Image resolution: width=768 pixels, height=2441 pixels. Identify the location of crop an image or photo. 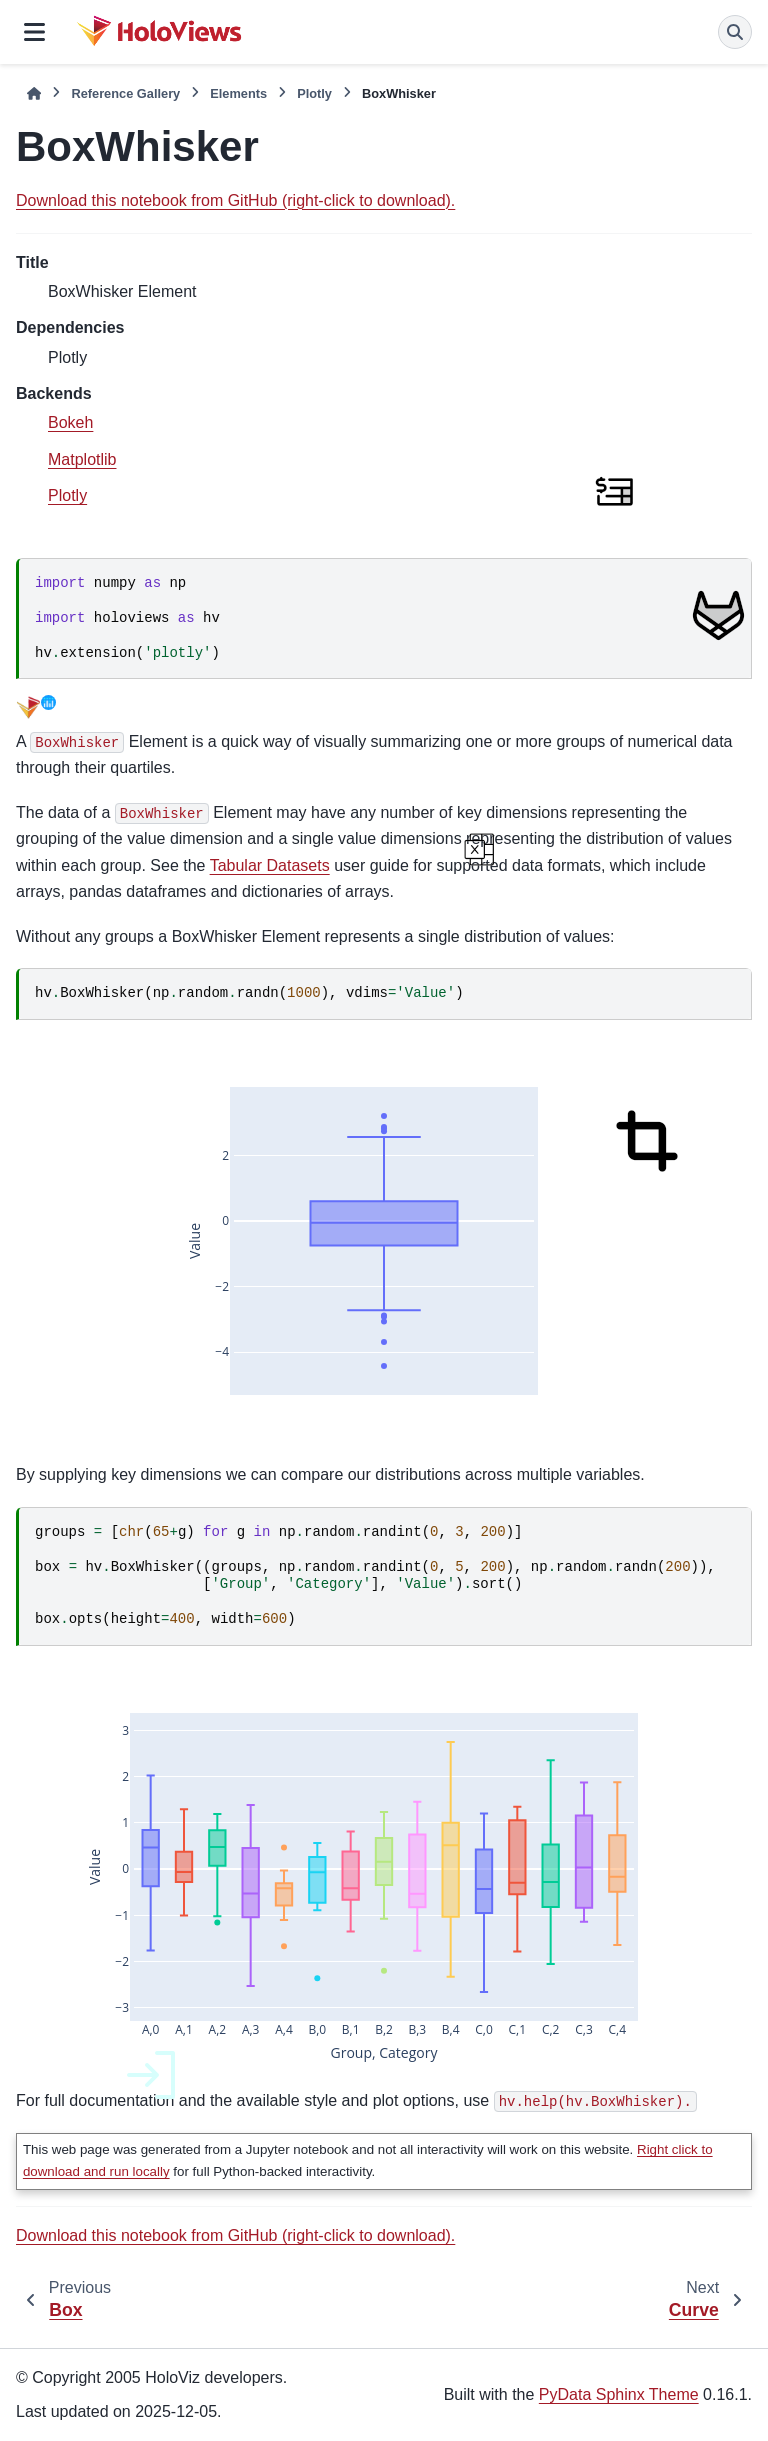
(647, 1141).